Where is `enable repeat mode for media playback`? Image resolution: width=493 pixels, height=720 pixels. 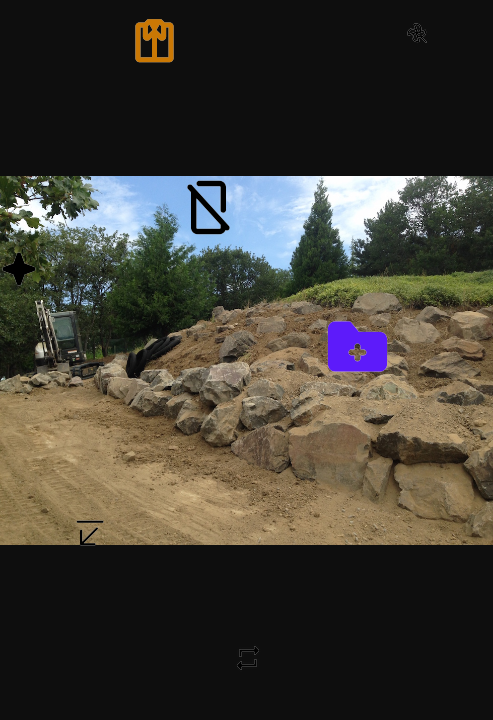 enable repeat mode for media playback is located at coordinates (248, 658).